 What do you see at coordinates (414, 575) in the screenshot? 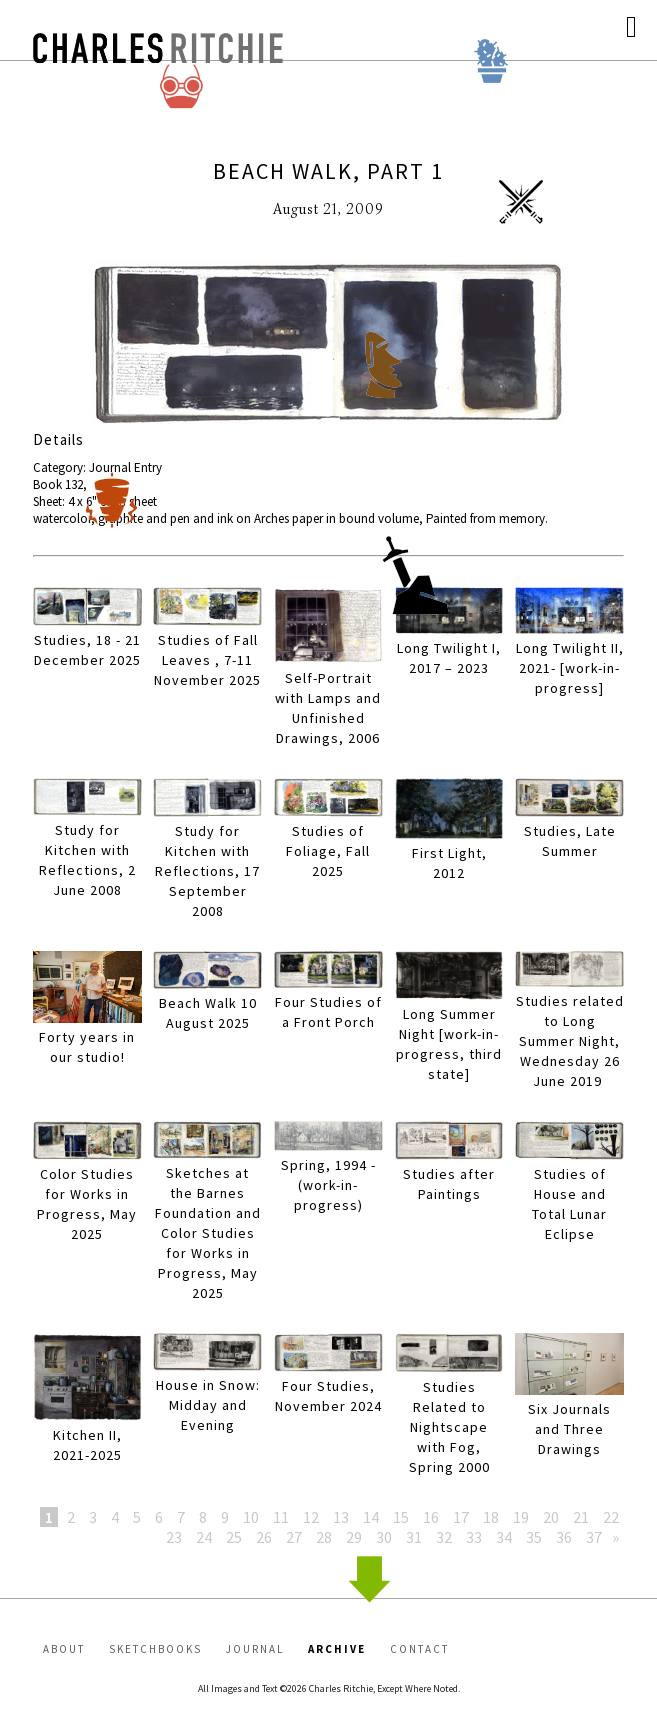
I see `access legendary or rare items` at bounding box center [414, 575].